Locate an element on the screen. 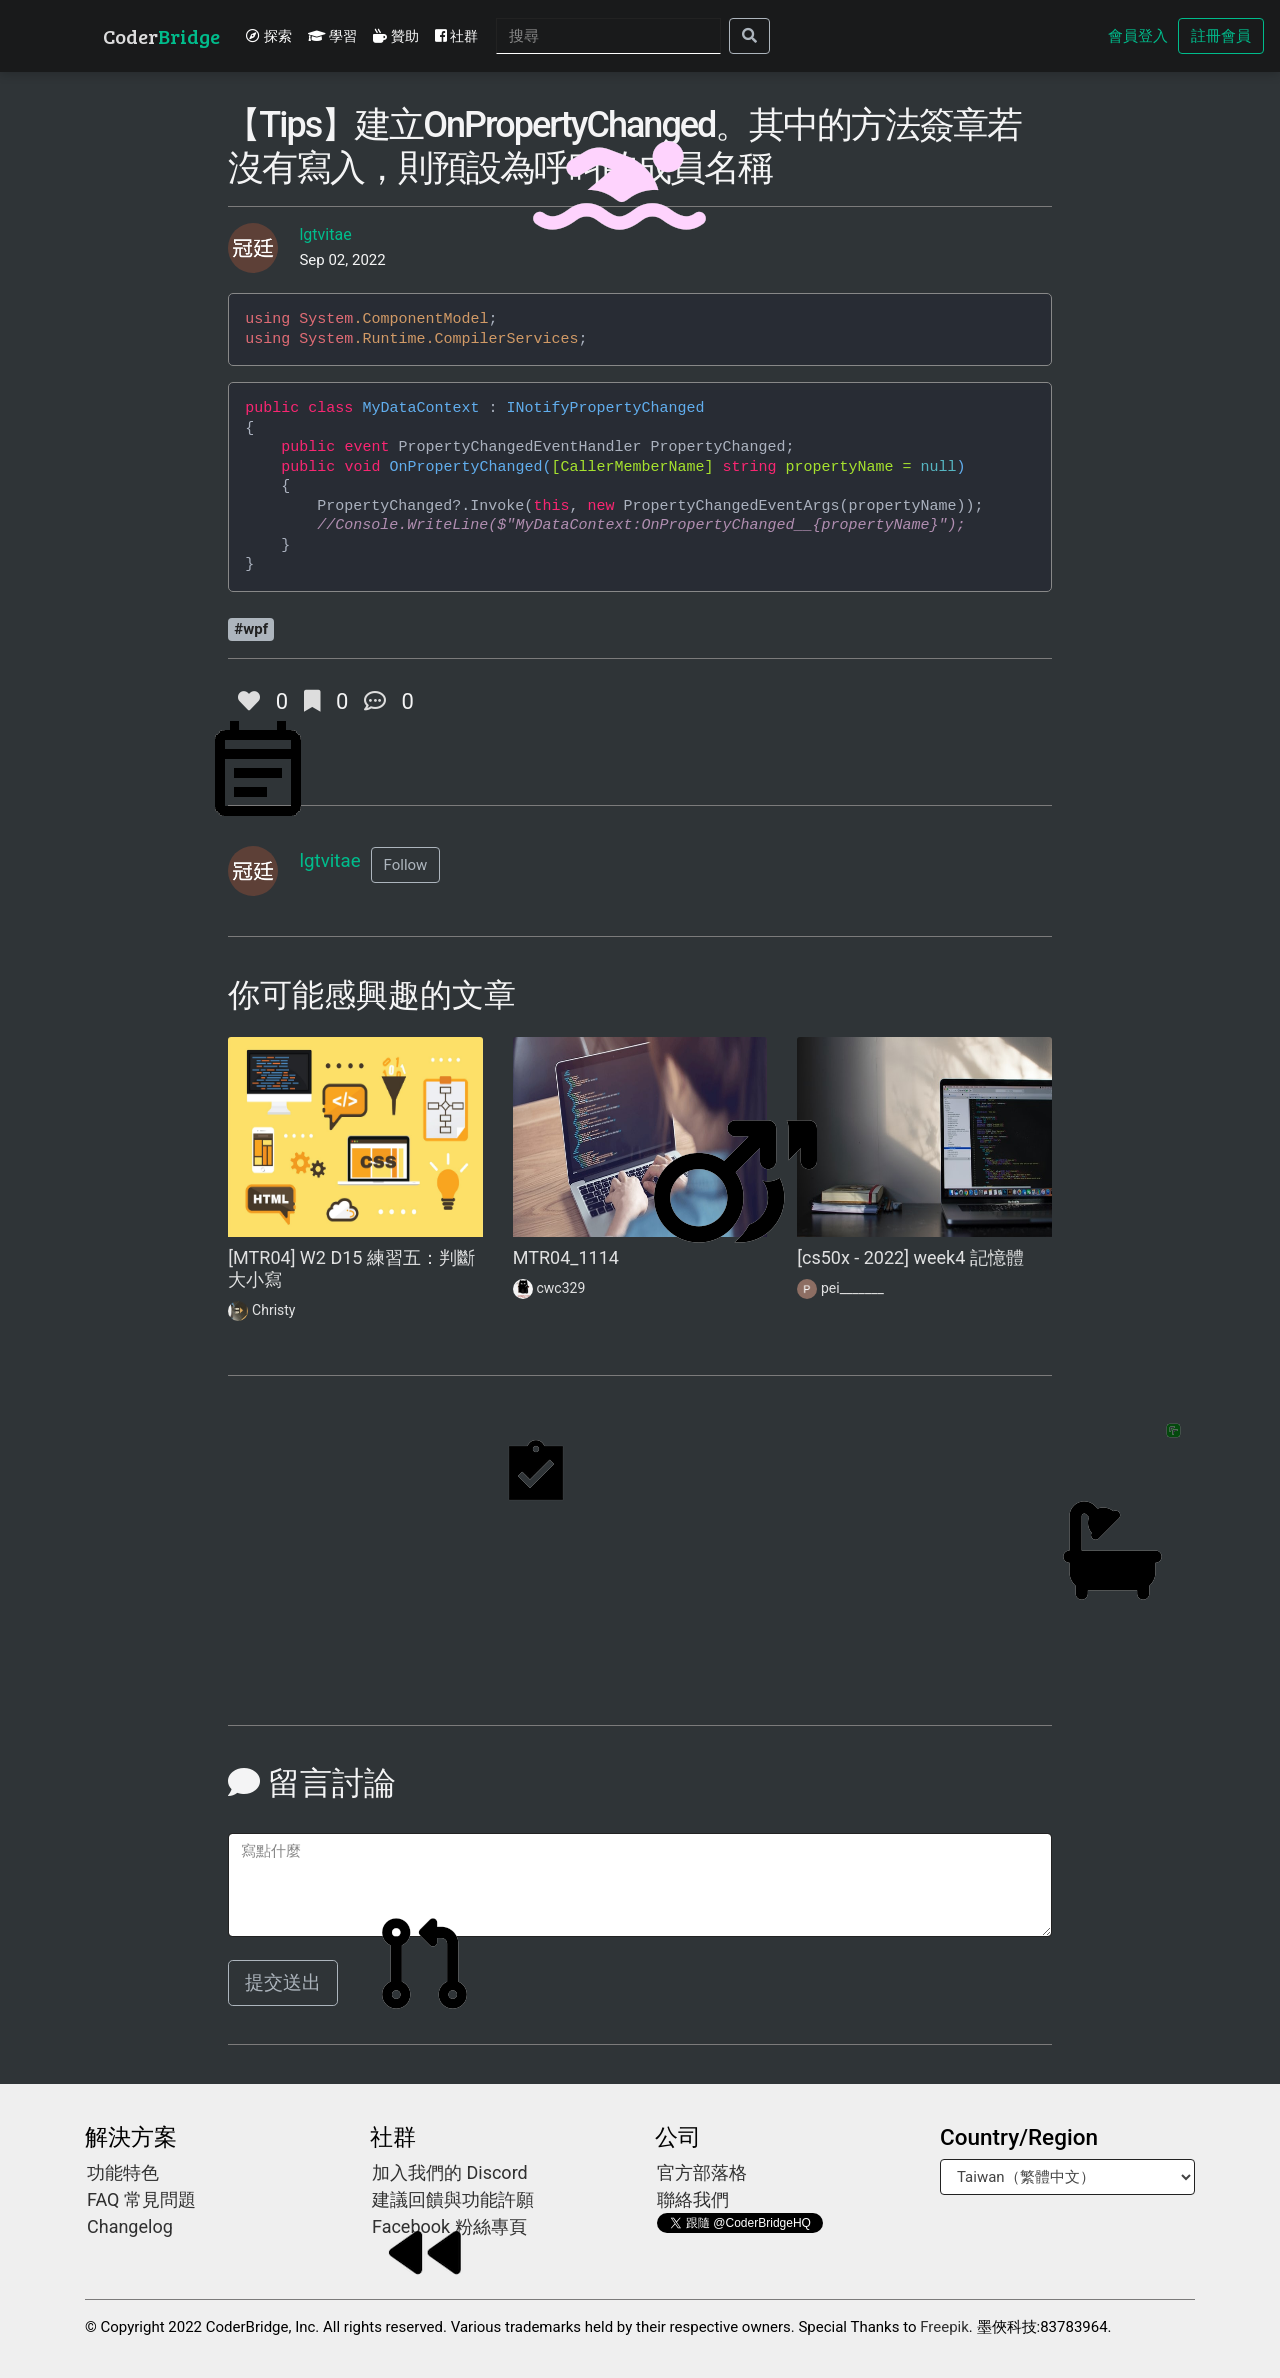 This screenshot has width=1280, height=2378. red river brand logo is located at coordinates (1173, 1430).